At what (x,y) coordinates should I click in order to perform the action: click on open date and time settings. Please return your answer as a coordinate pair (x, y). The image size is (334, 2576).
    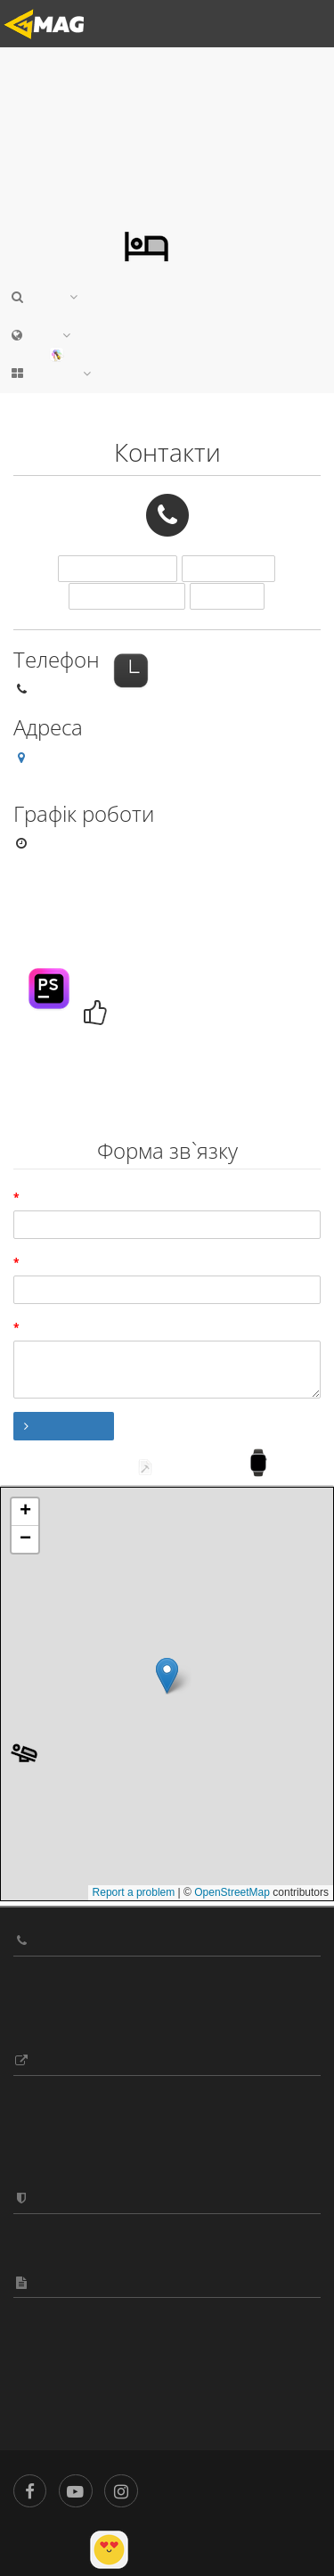
    Looking at the image, I should click on (131, 671).